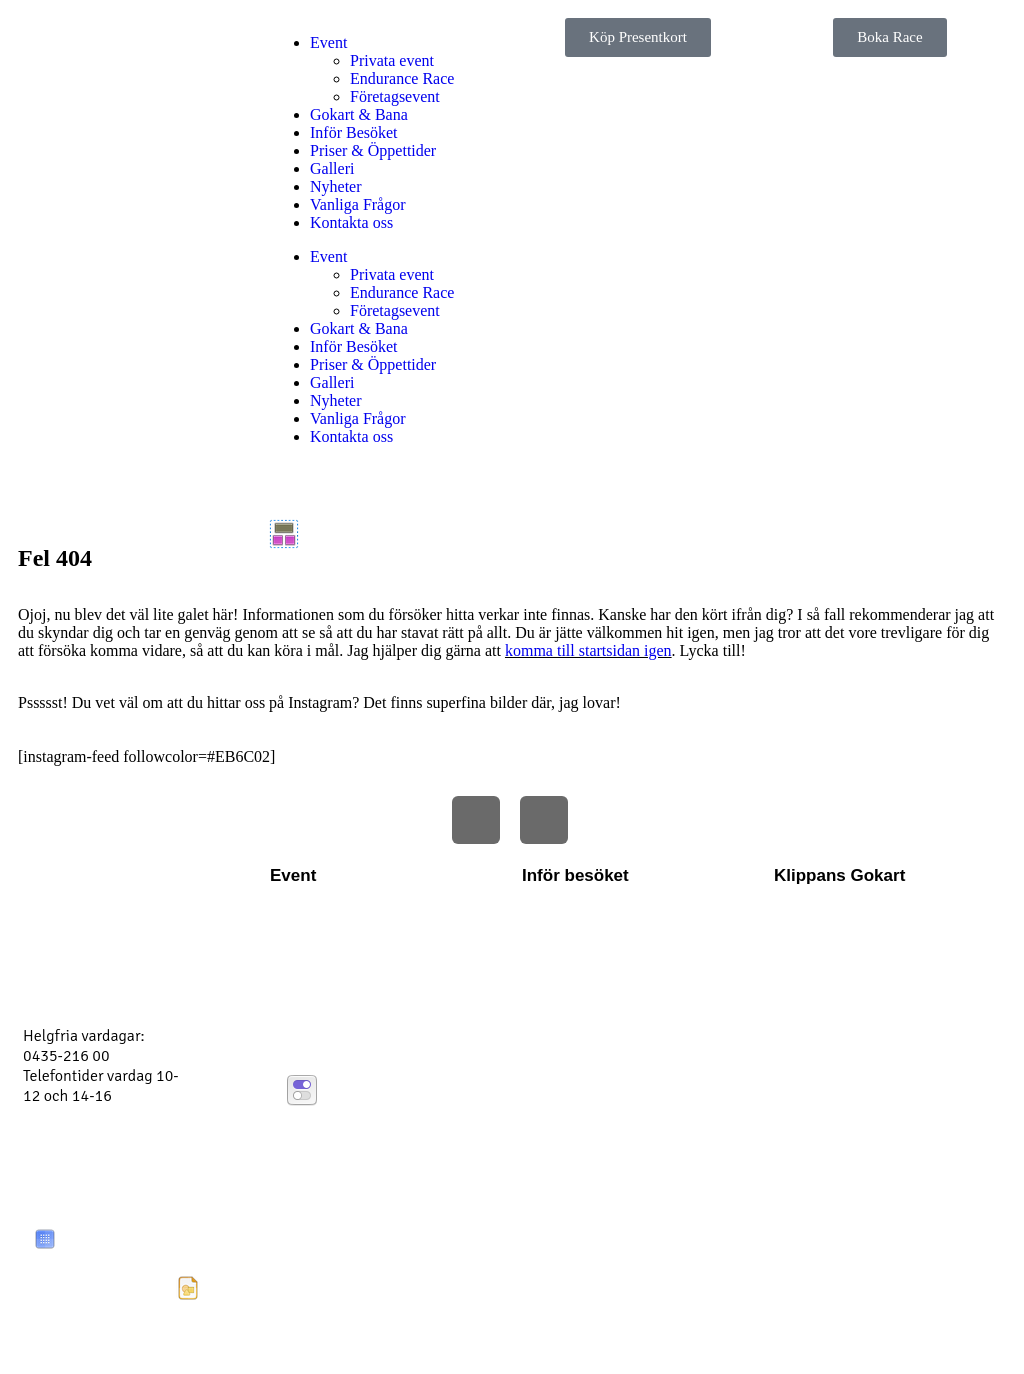 The width and height of the screenshot is (1024, 1374). Describe the element at coordinates (45, 1239) in the screenshot. I see `open the app drawer or launcher` at that location.